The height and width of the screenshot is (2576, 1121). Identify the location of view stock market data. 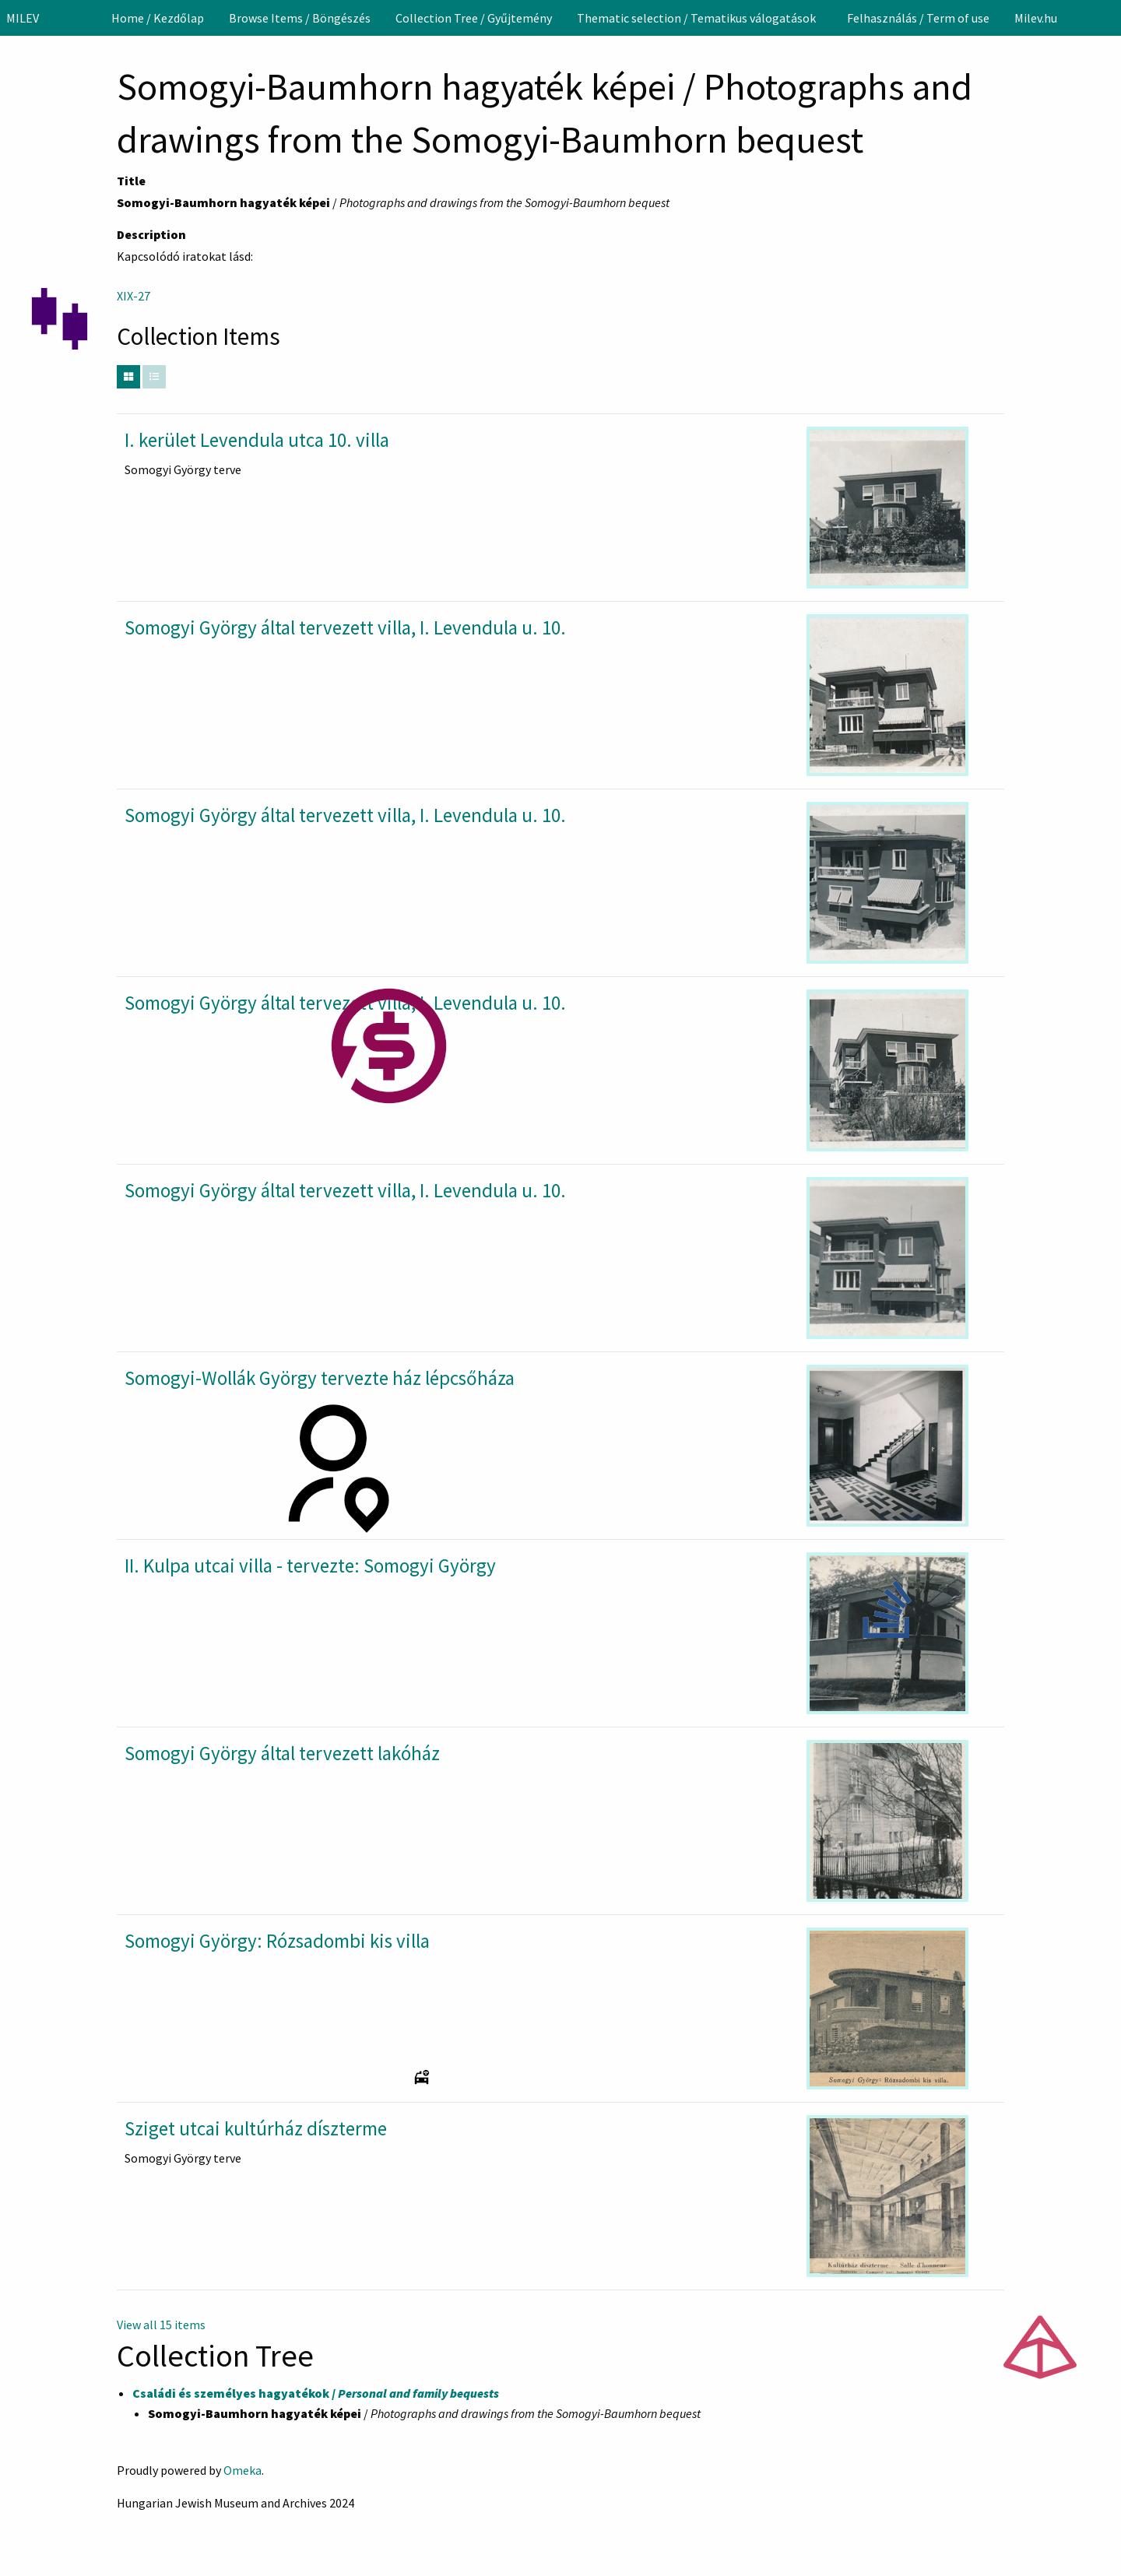
(59, 318).